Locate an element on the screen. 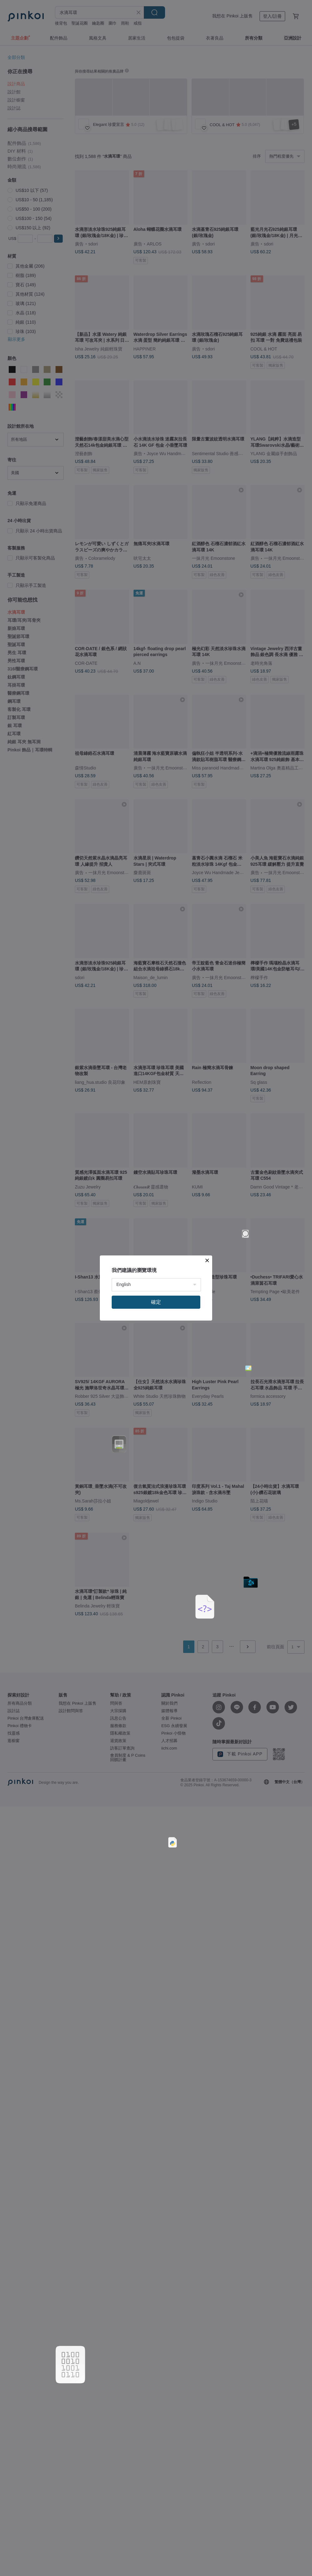  a python 3 script or source file is located at coordinates (173, 1842).